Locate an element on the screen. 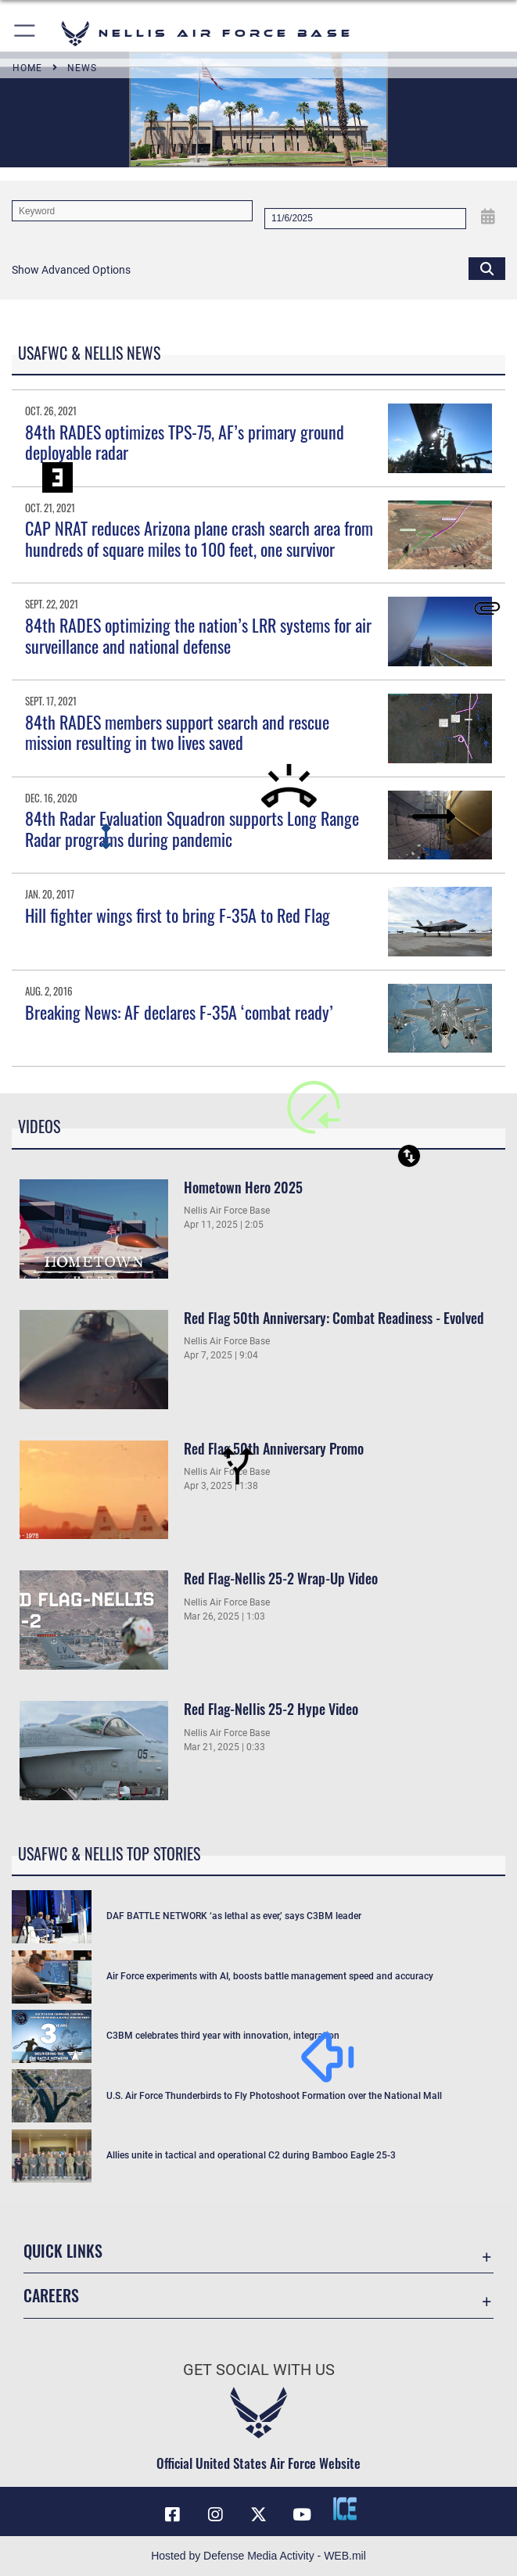 The height and width of the screenshot is (2576, 517). go back to the beginning is located at coordinates (329, 2057).